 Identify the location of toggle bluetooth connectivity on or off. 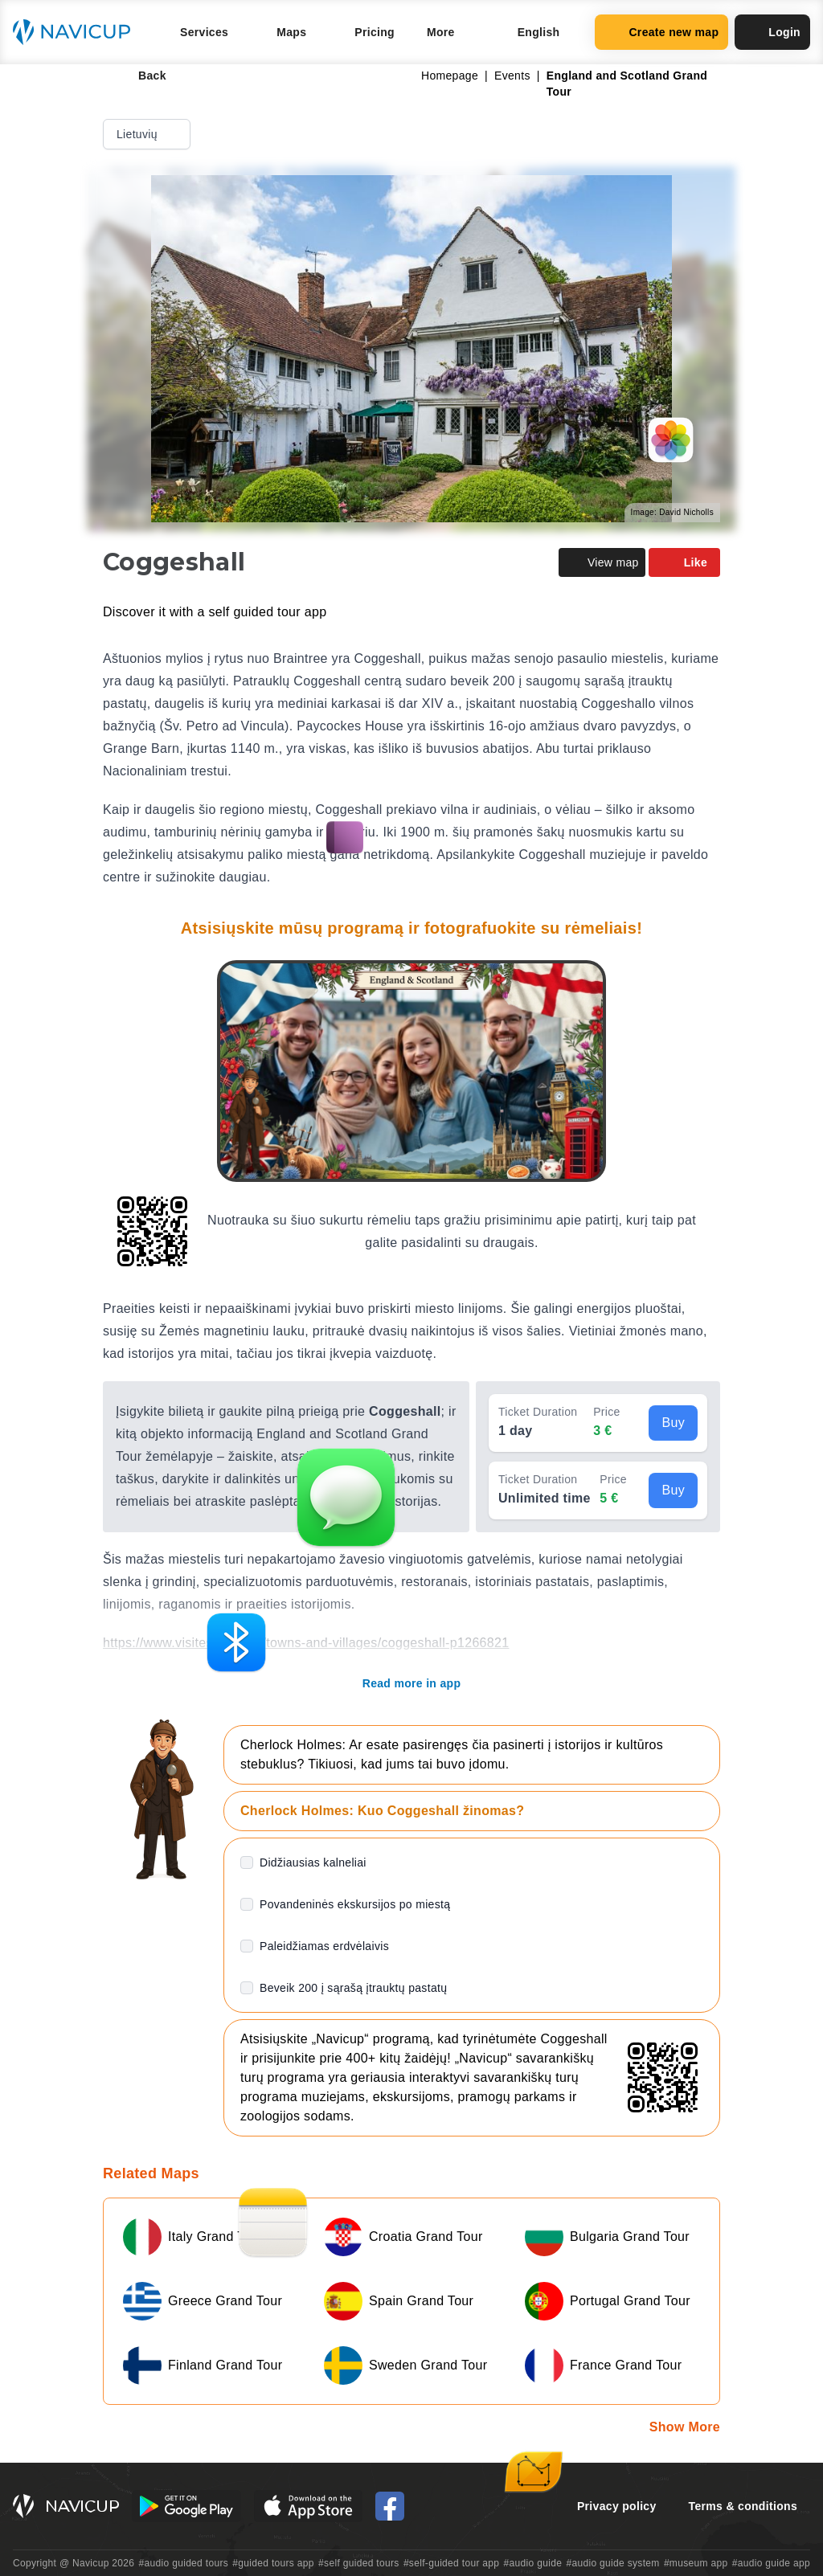
(236, 1642).